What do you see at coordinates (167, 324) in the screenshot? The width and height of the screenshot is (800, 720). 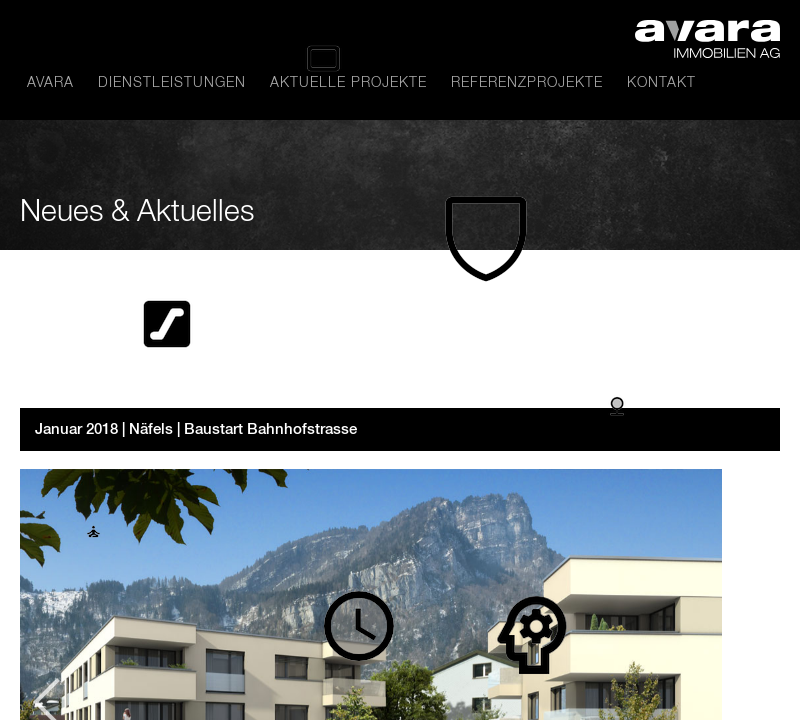 I see `indicates escalator access nearby` at bounding box center [167, 324].